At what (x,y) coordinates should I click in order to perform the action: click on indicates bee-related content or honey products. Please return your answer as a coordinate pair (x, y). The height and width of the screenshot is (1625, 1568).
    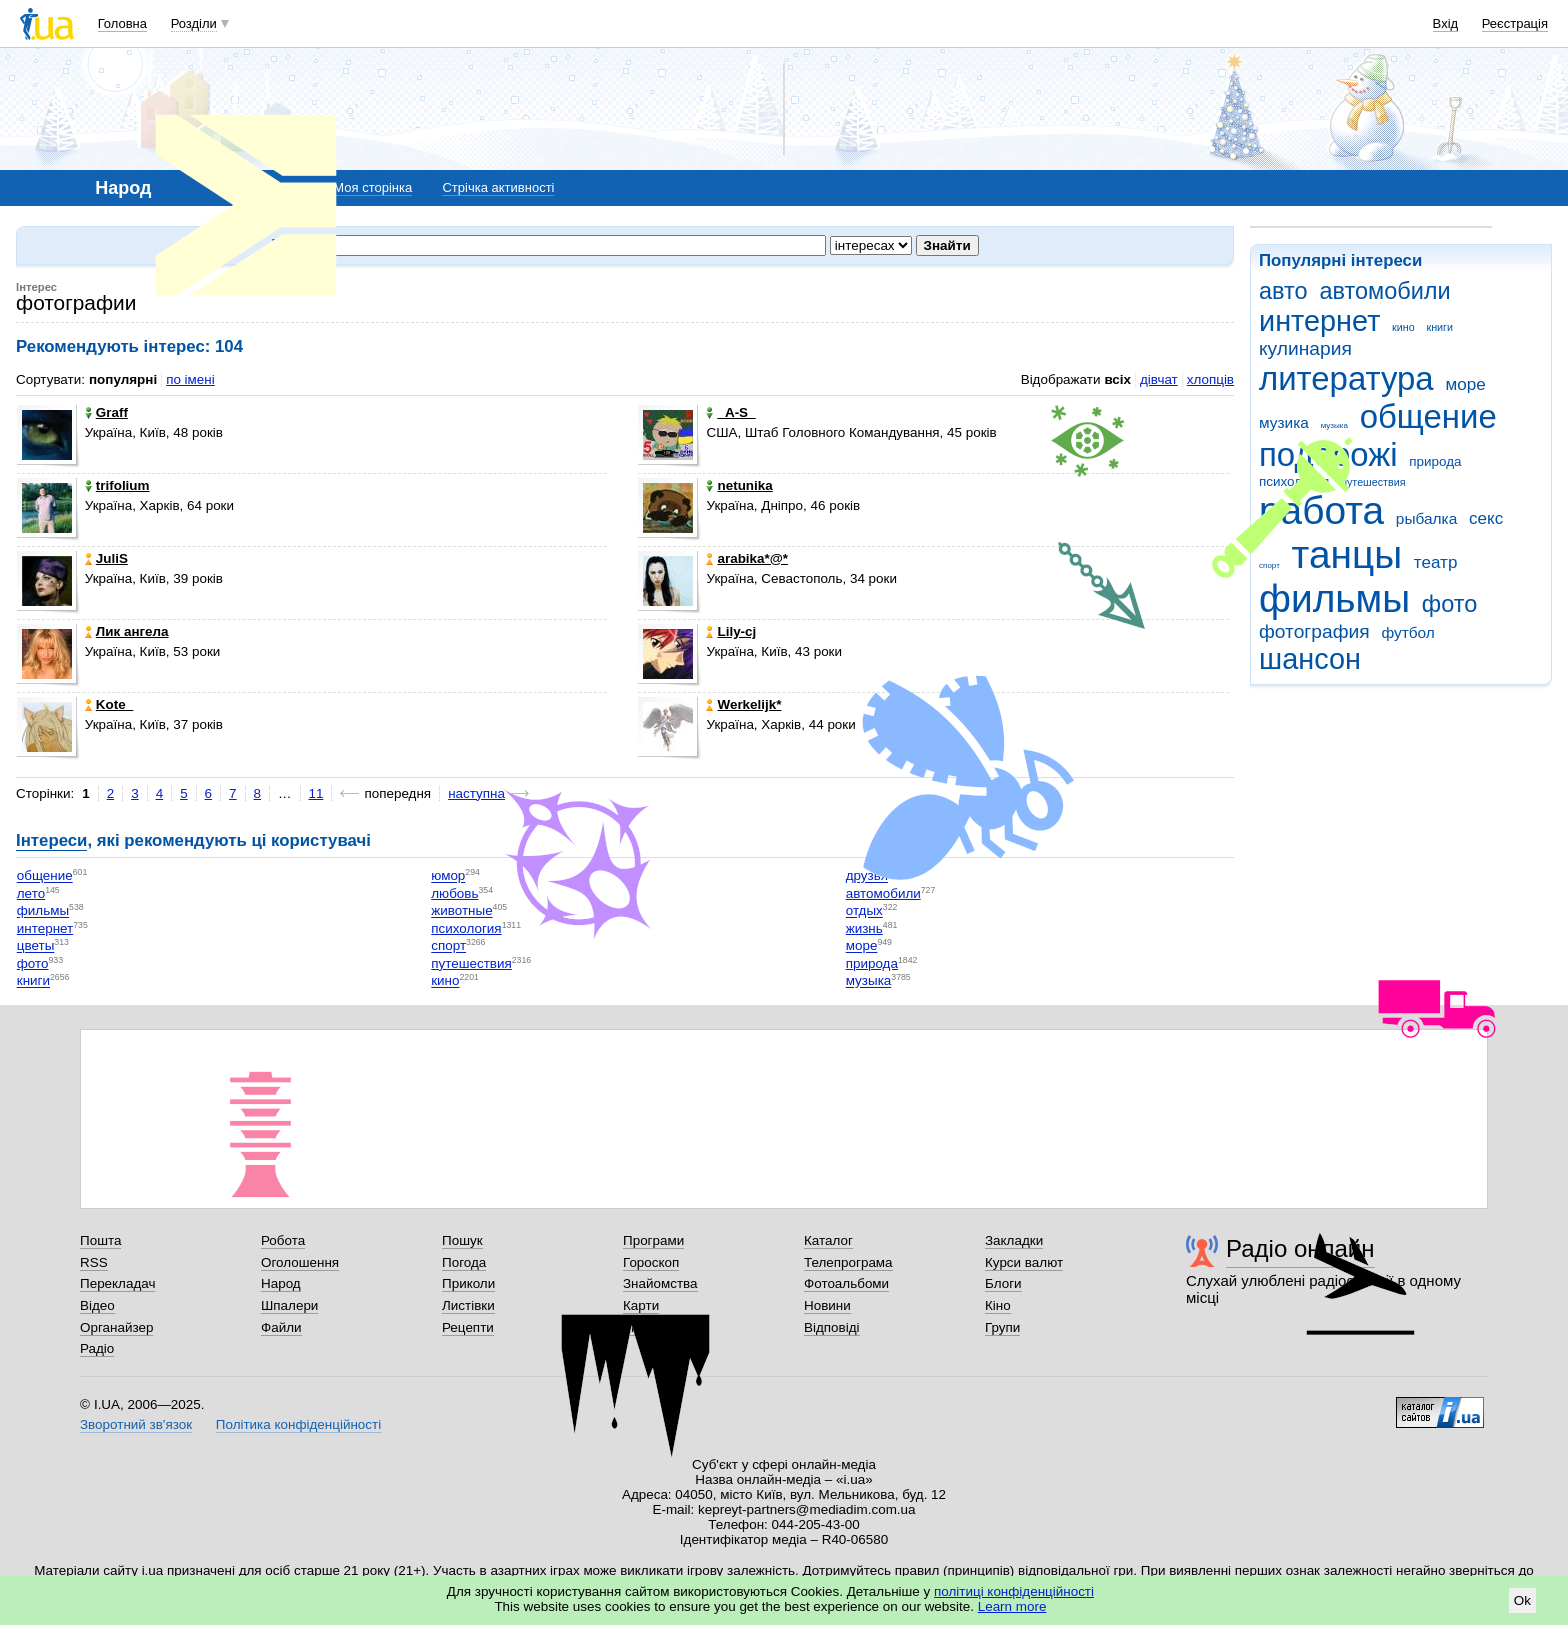
    Looking at the image, I should click on (968, 782).